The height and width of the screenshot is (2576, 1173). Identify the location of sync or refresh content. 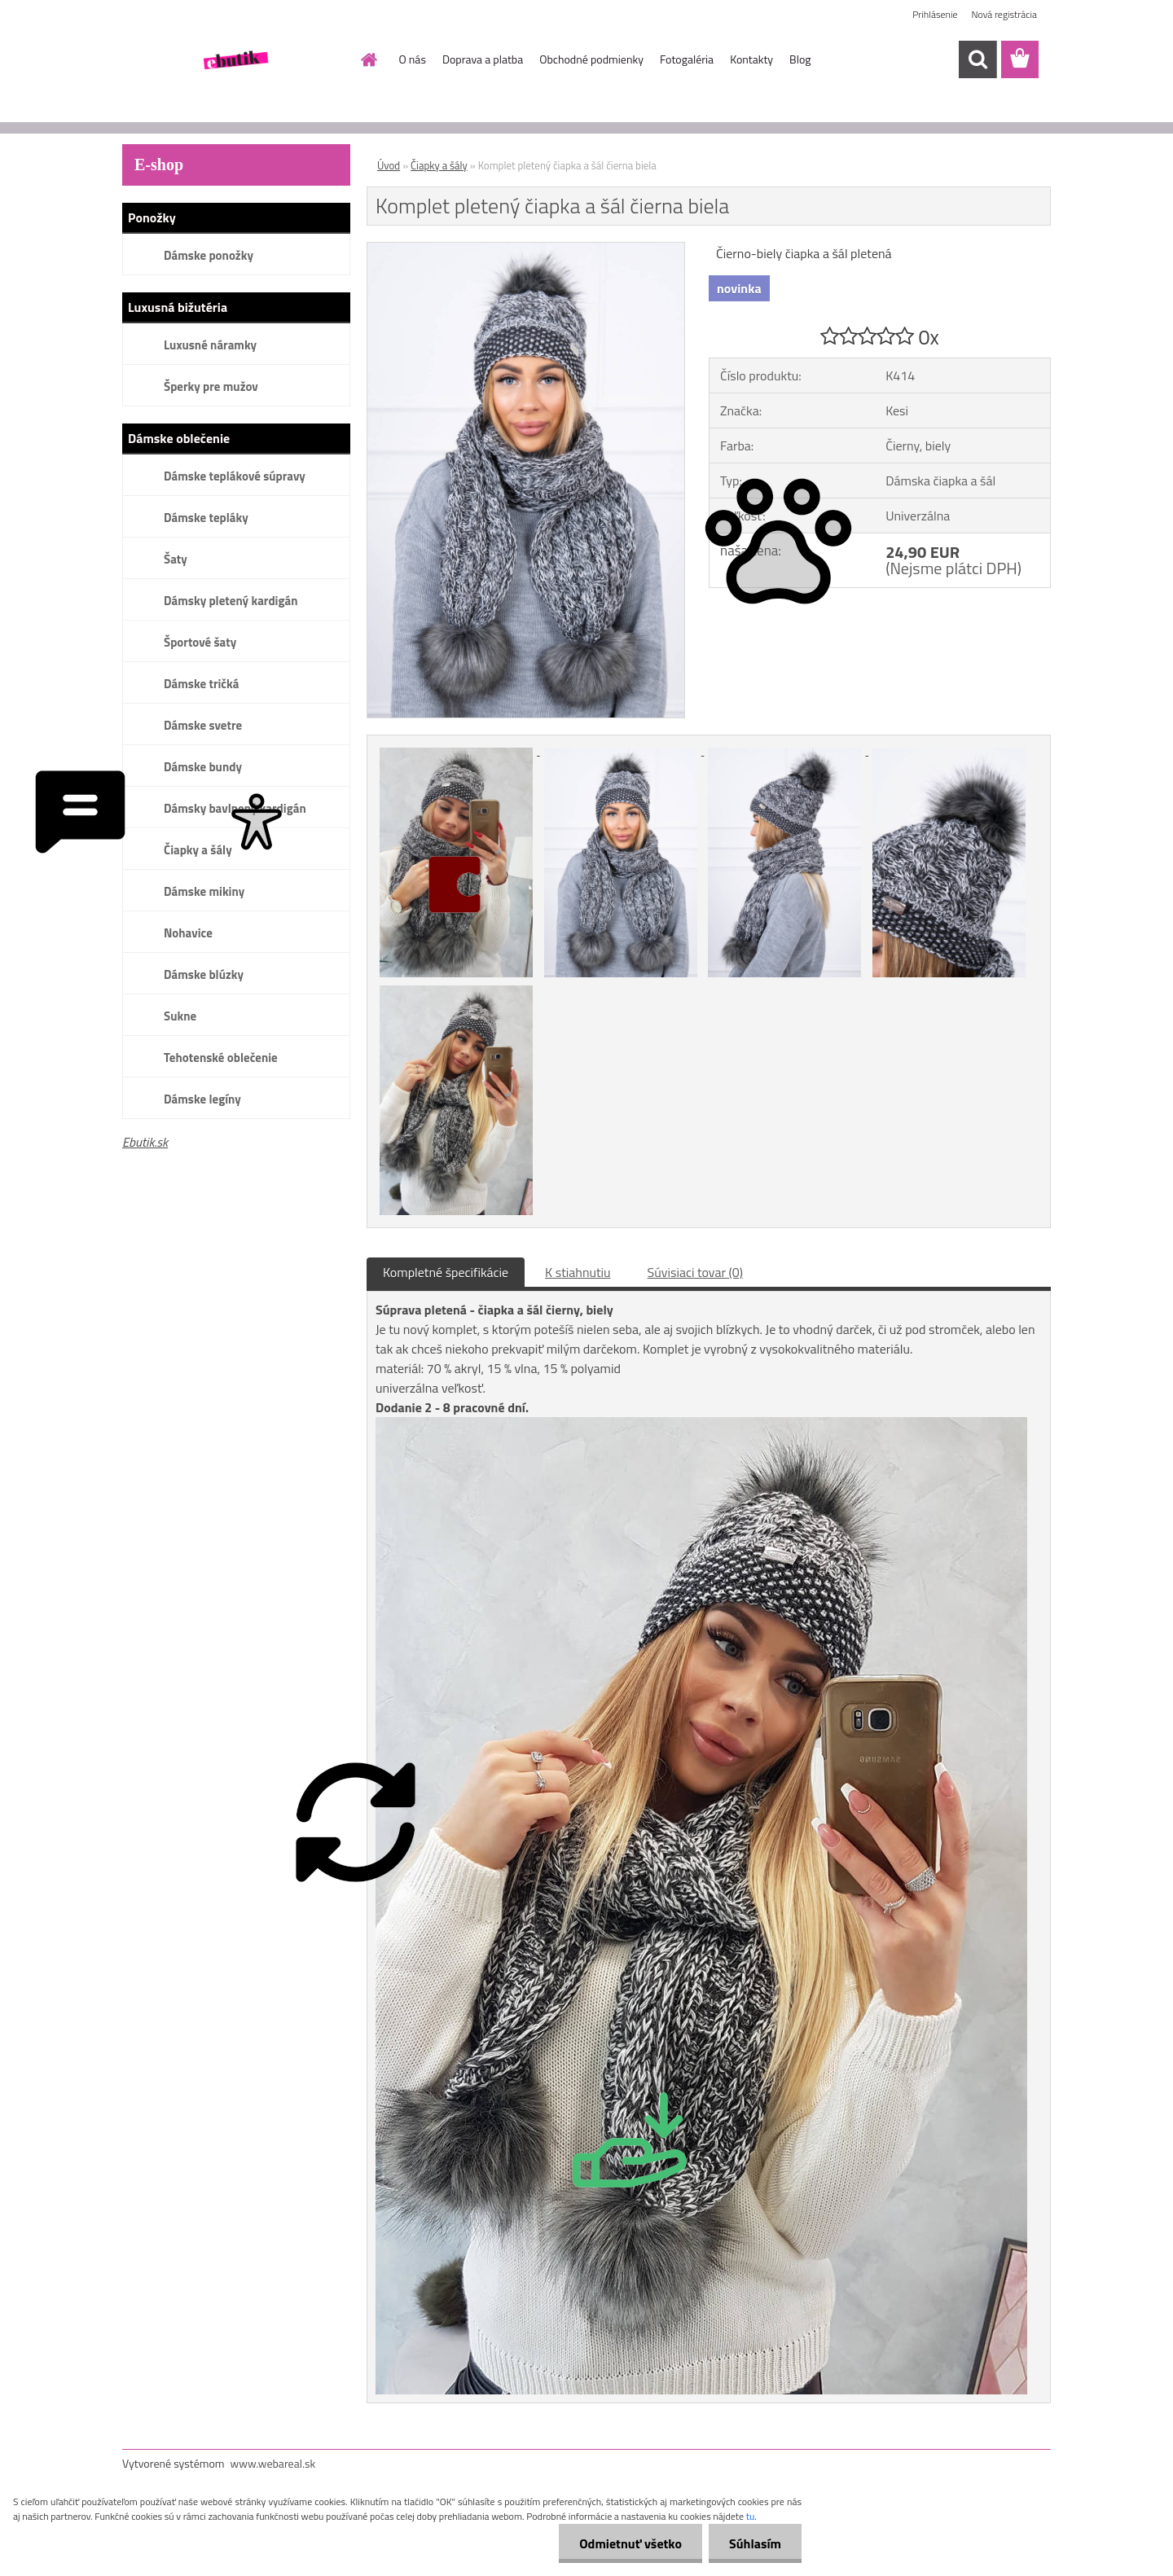
(355, 1822).